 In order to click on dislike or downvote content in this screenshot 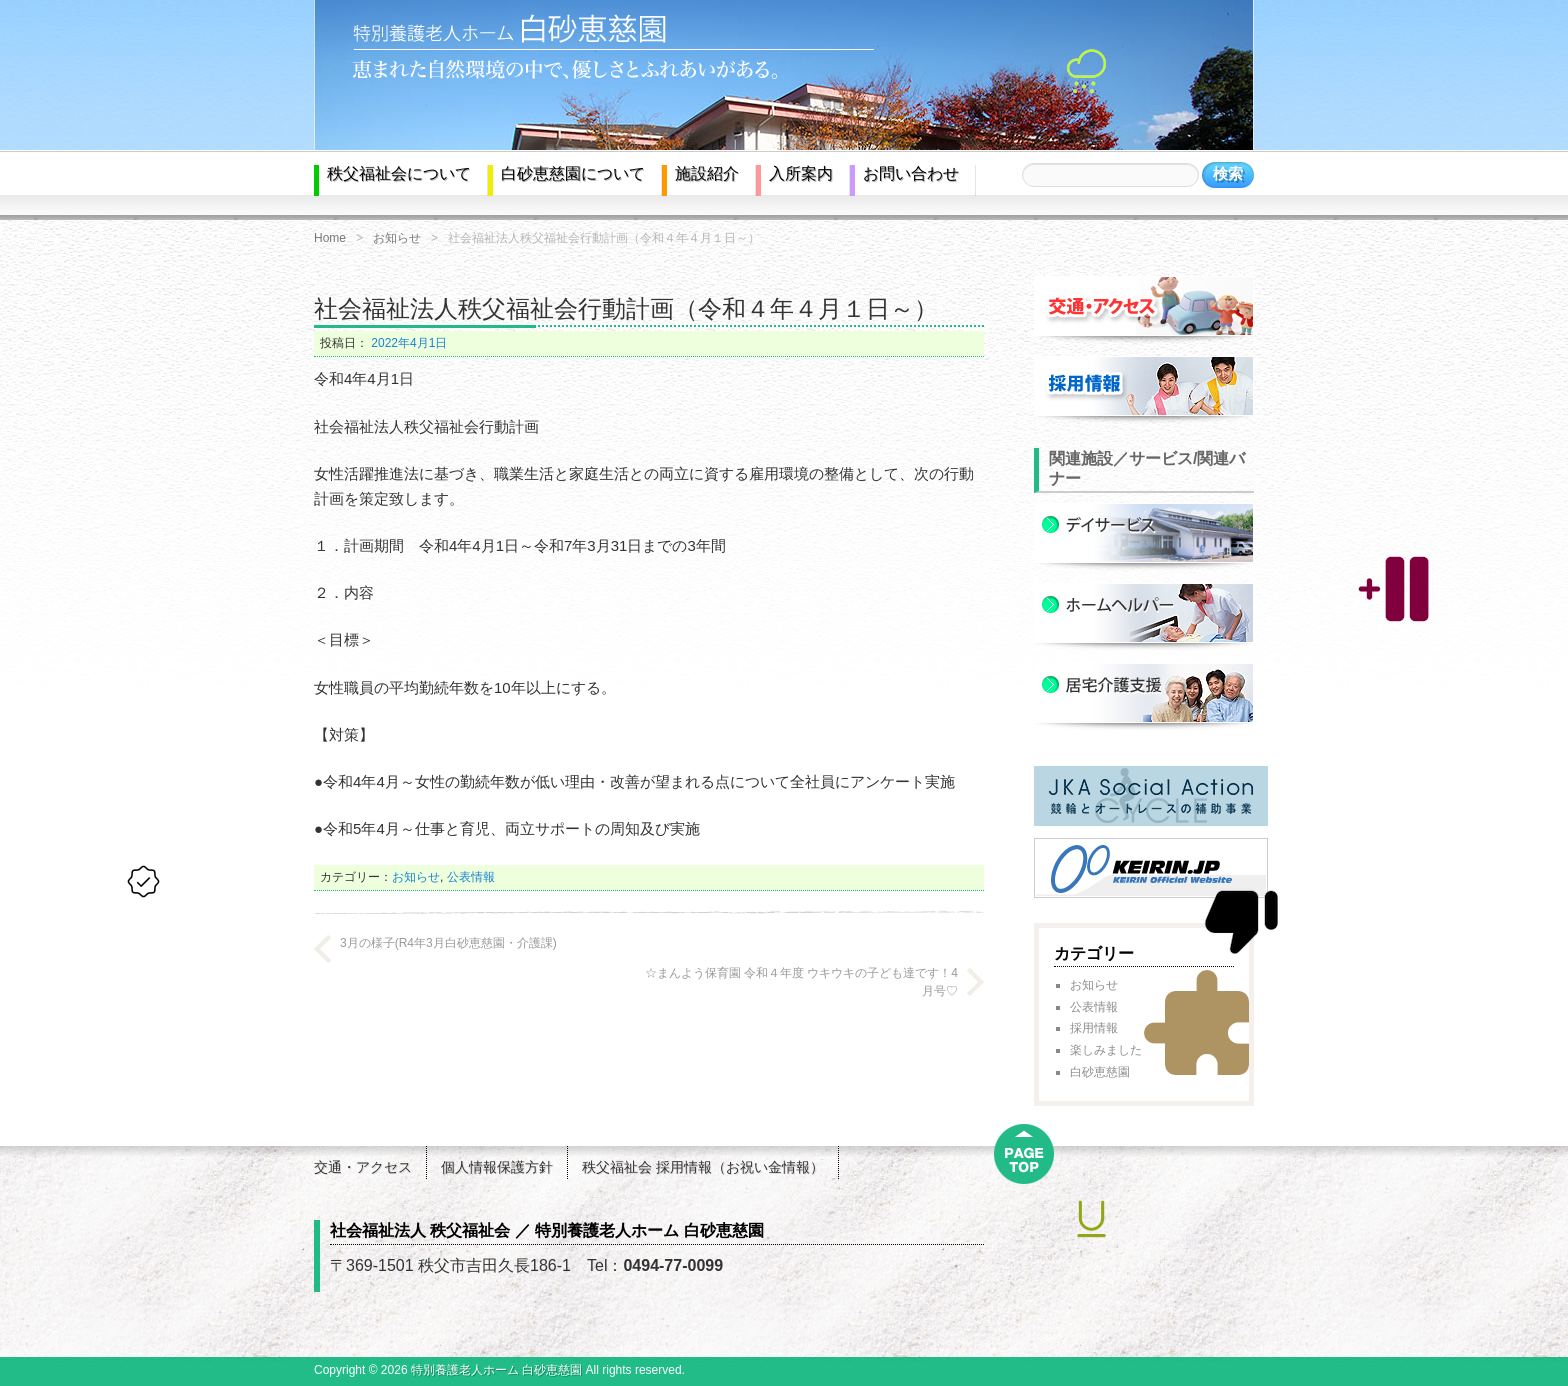, I will do `click(1242, 920)`.